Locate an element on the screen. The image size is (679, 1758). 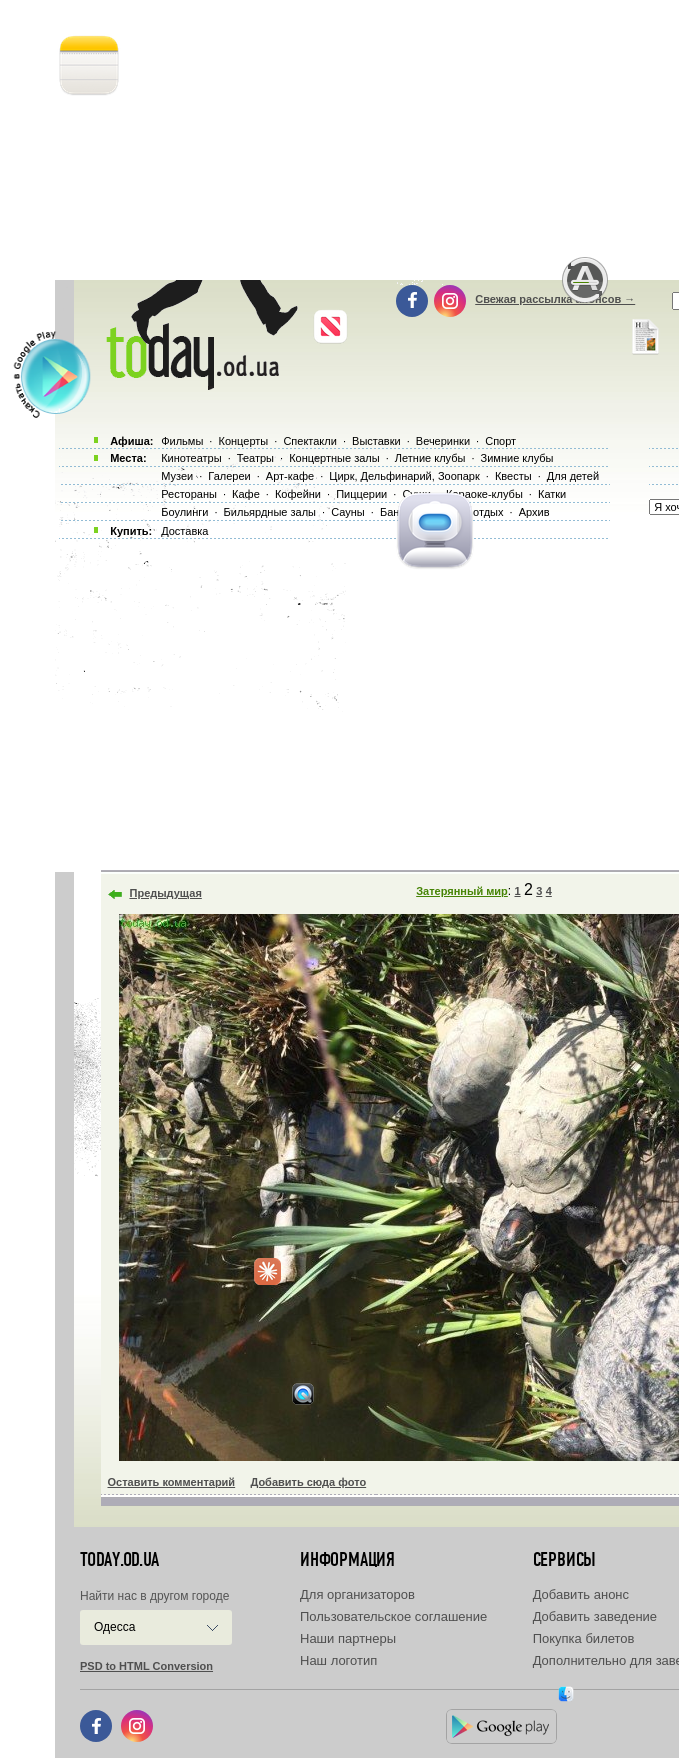
open QuickTime Player to watch videos is located at coordinates (303, 1394).